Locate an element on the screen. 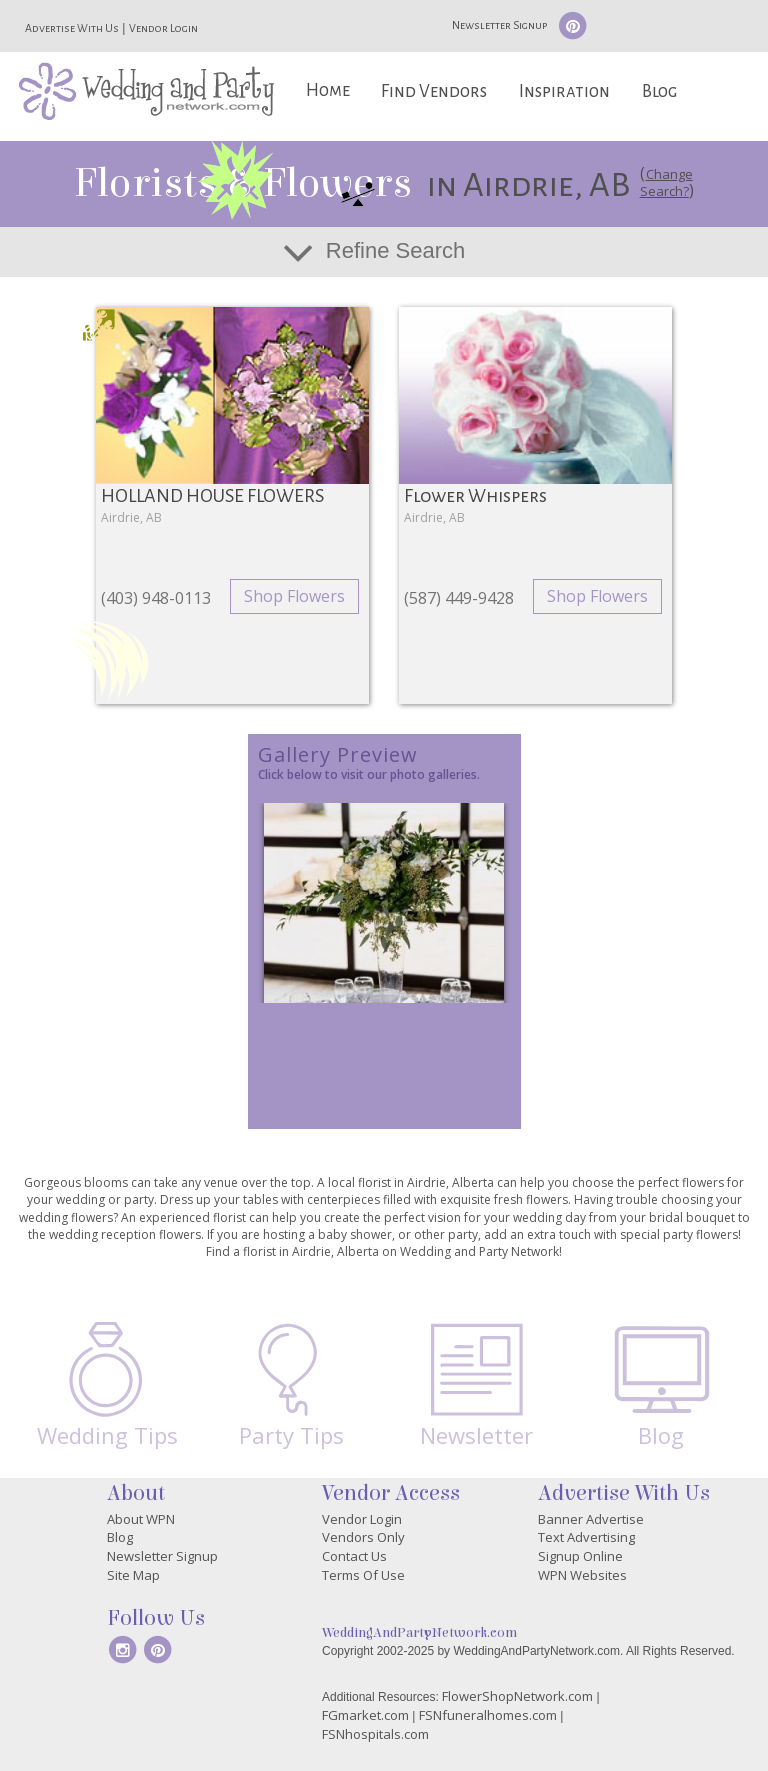 The image size is (768, 1771). indicates an unbalanced or unequal state is located at coordinates (358, 189).